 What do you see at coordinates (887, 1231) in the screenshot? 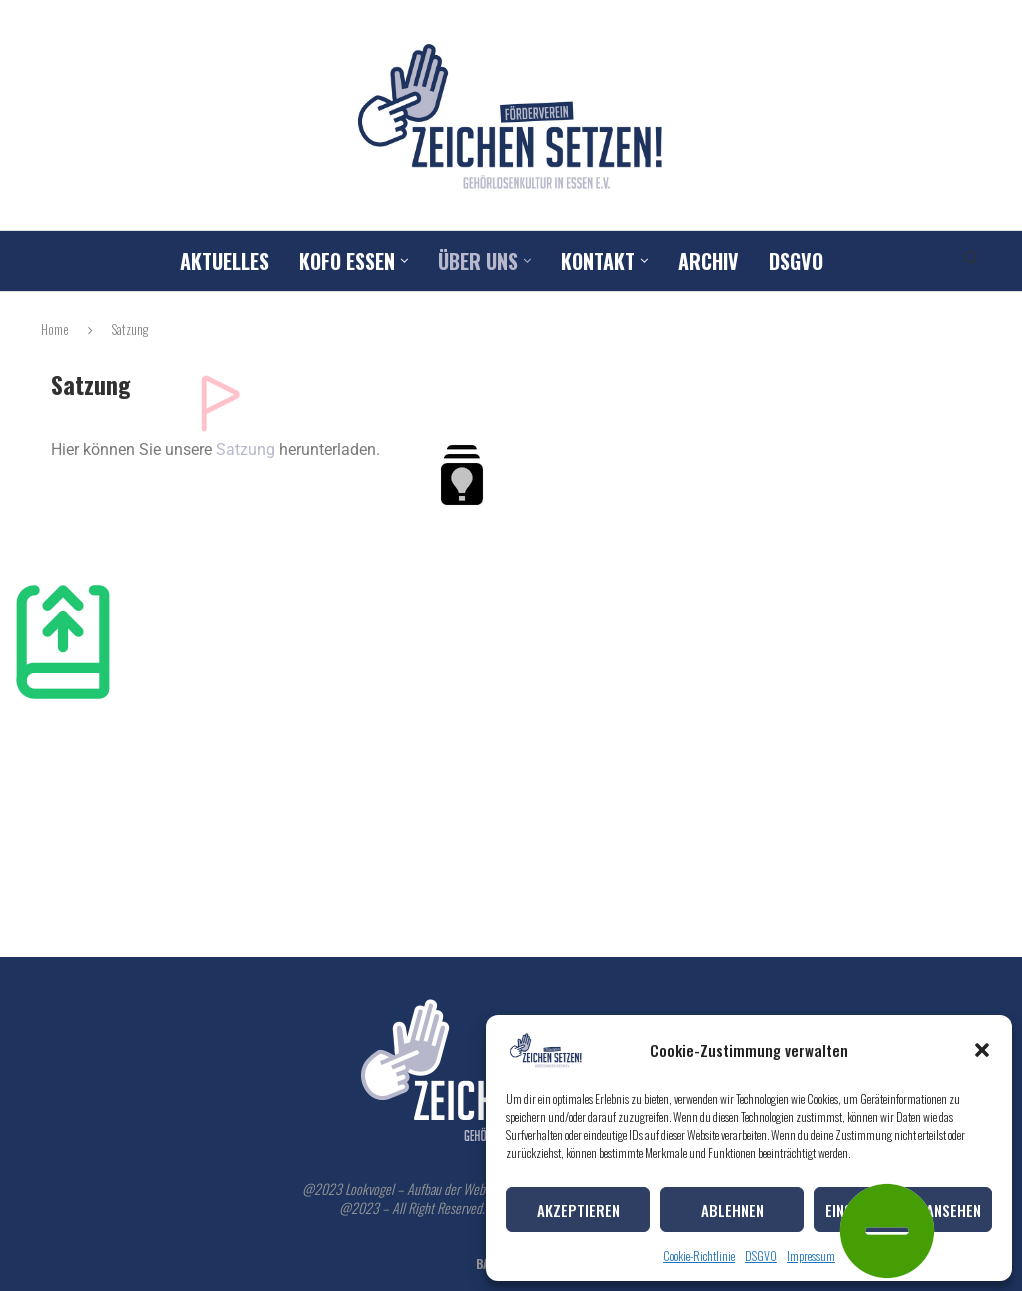
I see `remove an item from a list` at bounding box center [887, 1231].